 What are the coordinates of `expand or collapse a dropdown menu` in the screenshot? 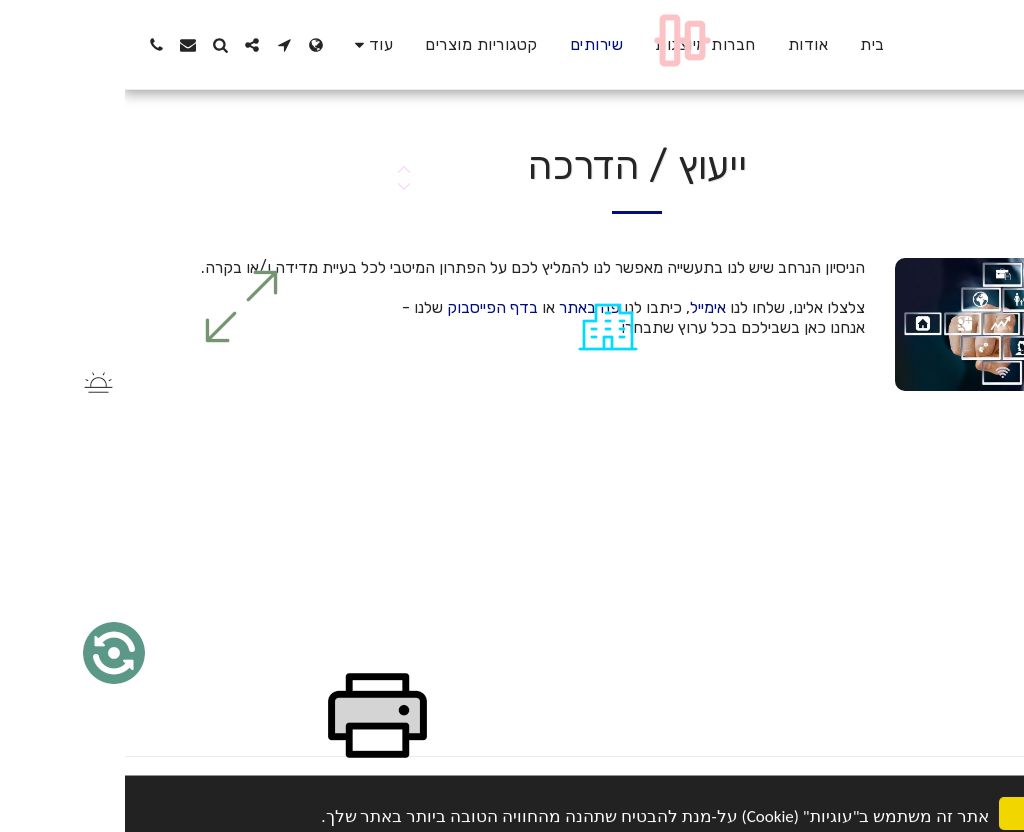 It's located at (404, 178).